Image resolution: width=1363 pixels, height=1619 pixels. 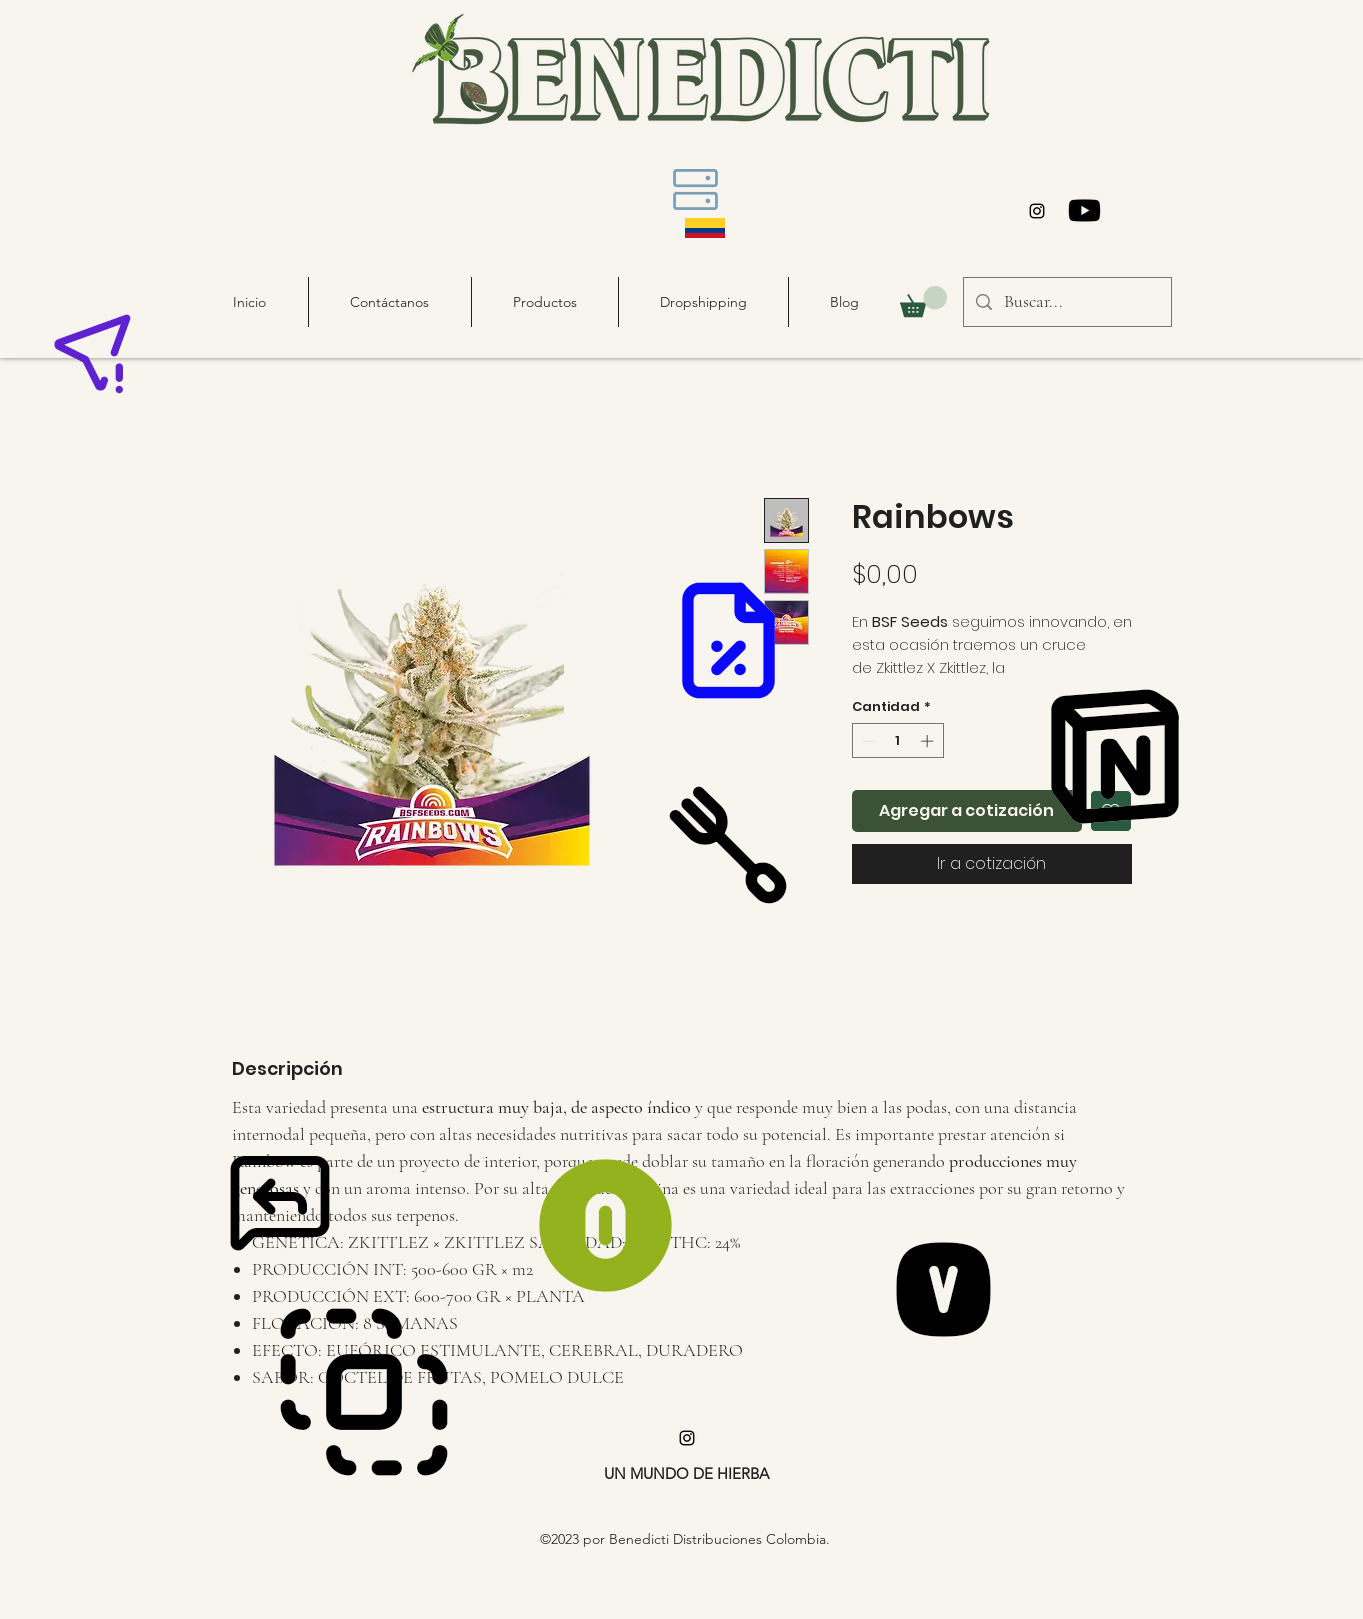 What do you see at coordinates (1115, 753) in the screenshot?
I see `open Notion app` at bounding box center [1115, 753].